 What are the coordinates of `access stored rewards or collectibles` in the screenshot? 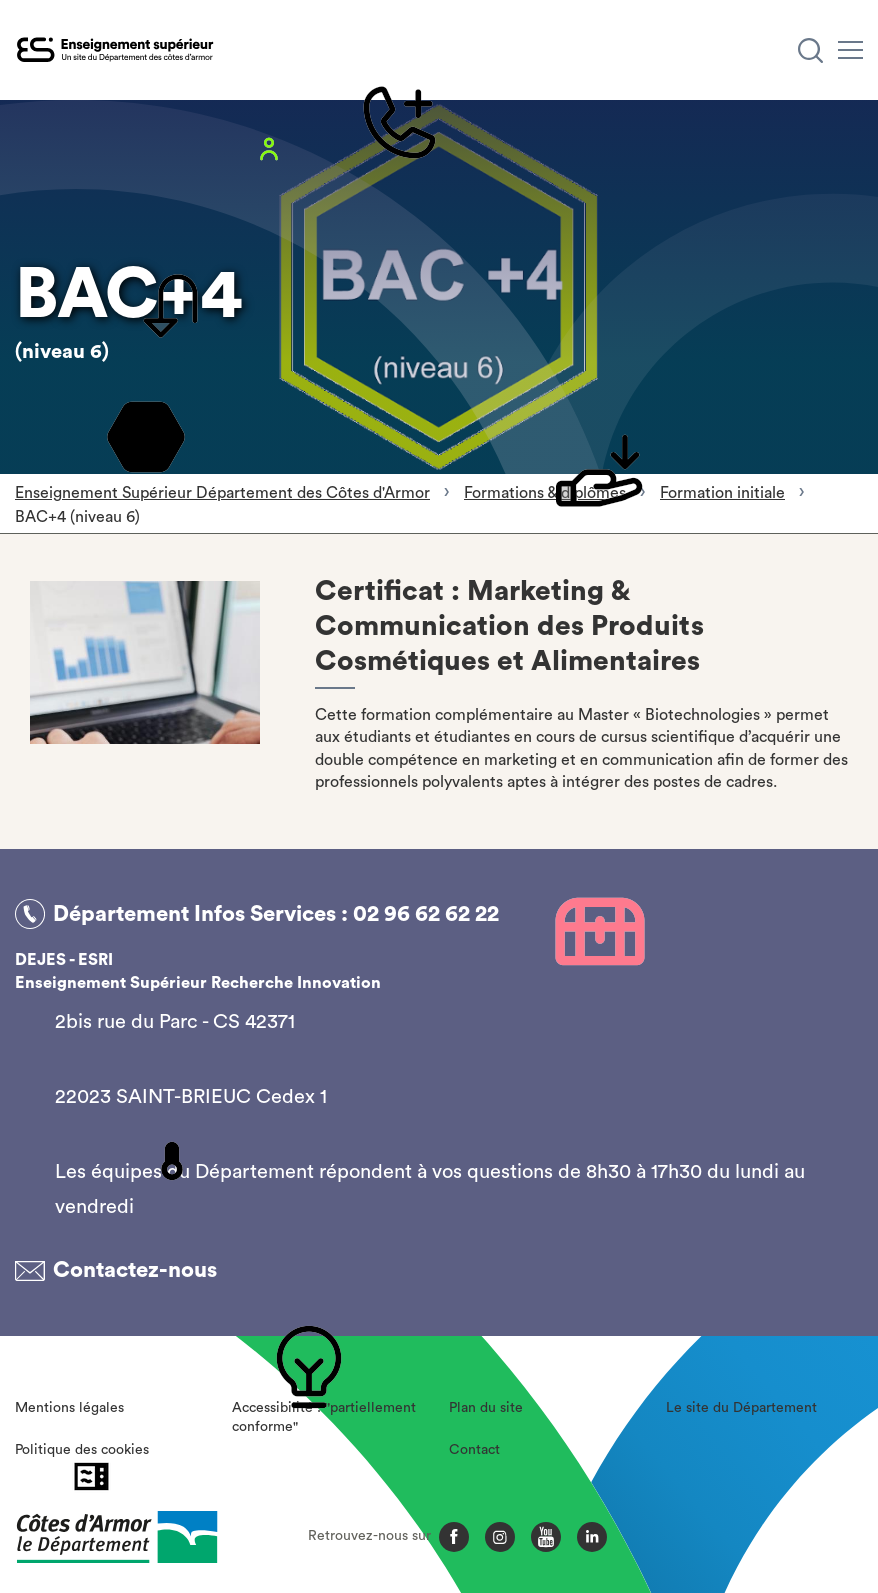 It's located at (600, 933).